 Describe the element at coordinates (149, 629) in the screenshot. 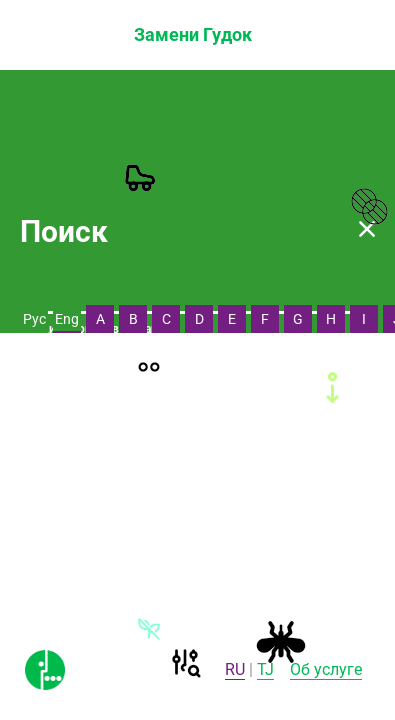

I see `disable plant or garden tracking` at that location.